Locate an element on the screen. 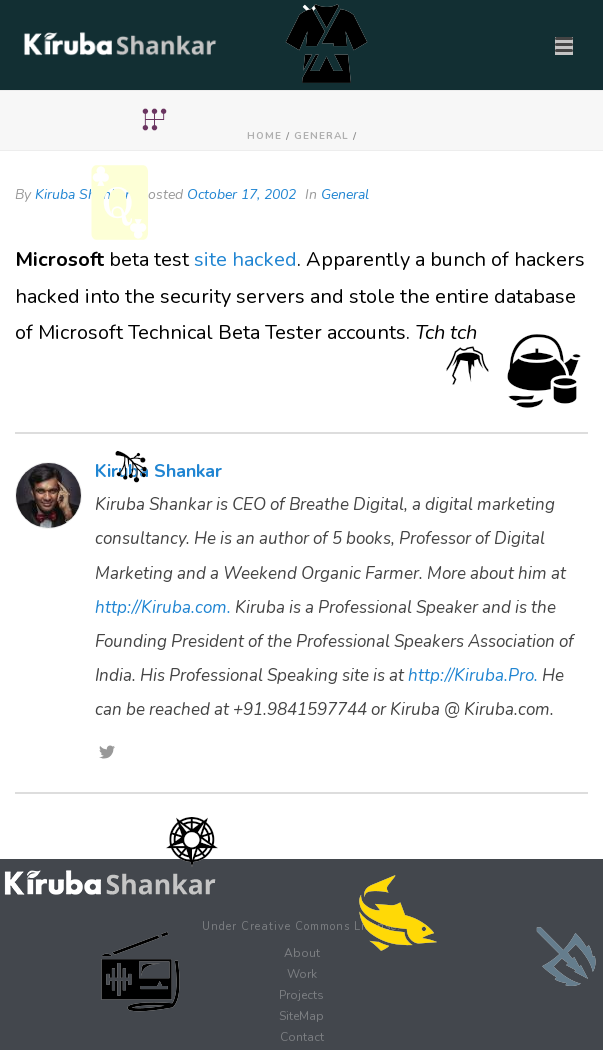 This screenshot has height=1050, width=603. queen of clubs playing card is located at coordinates (119, 202).